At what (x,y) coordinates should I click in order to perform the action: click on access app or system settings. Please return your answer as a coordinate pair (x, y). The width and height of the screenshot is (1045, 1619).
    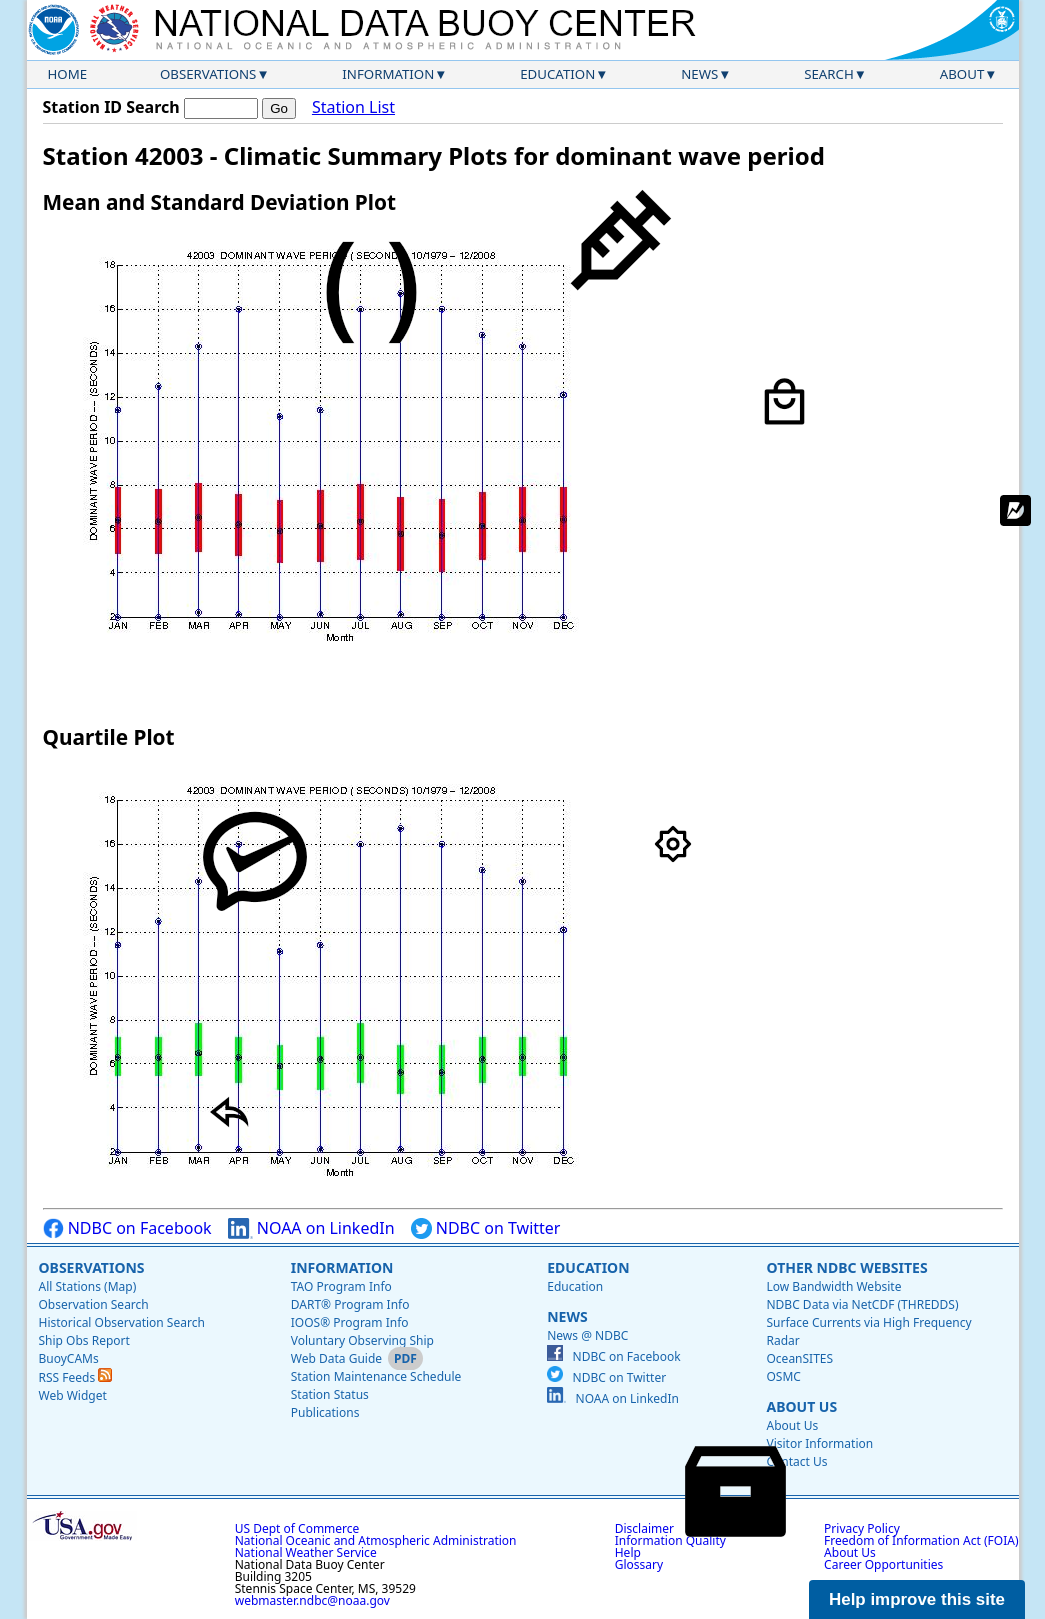
    Looking at the image, I should click on (673, 844).